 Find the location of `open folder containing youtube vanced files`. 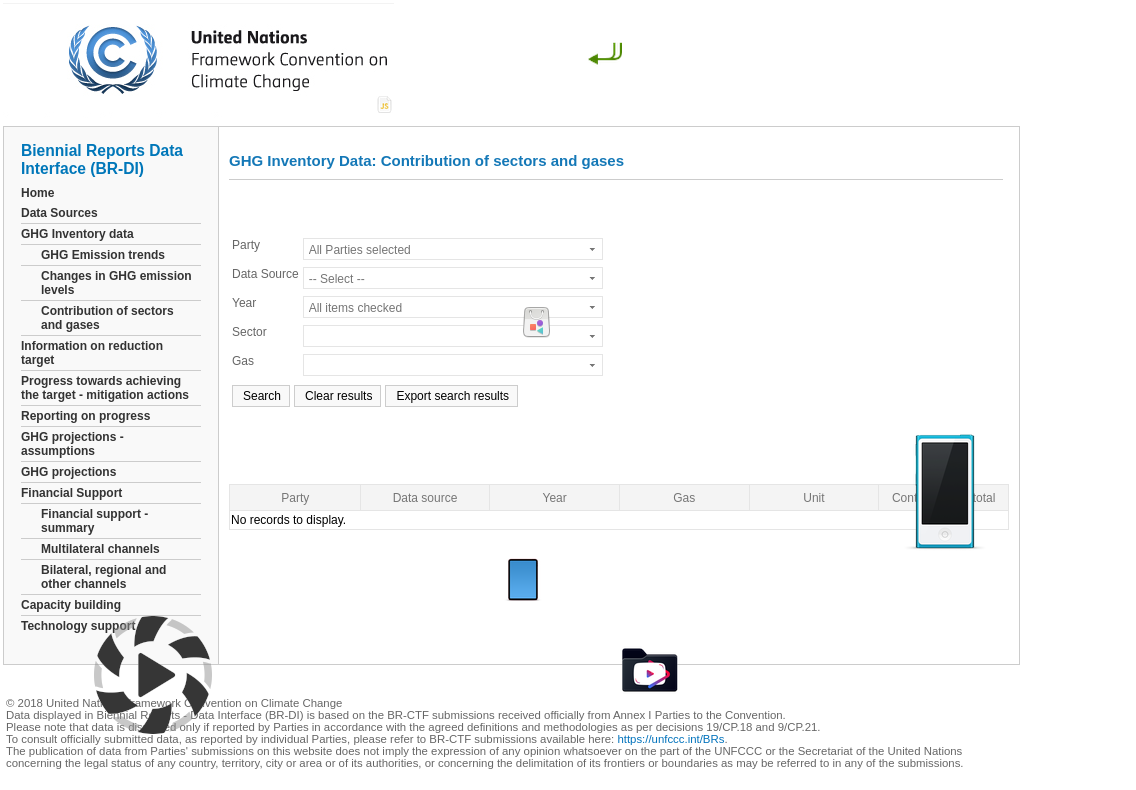

open folder containing youtube vanced files is located at coordinates (649, 671).